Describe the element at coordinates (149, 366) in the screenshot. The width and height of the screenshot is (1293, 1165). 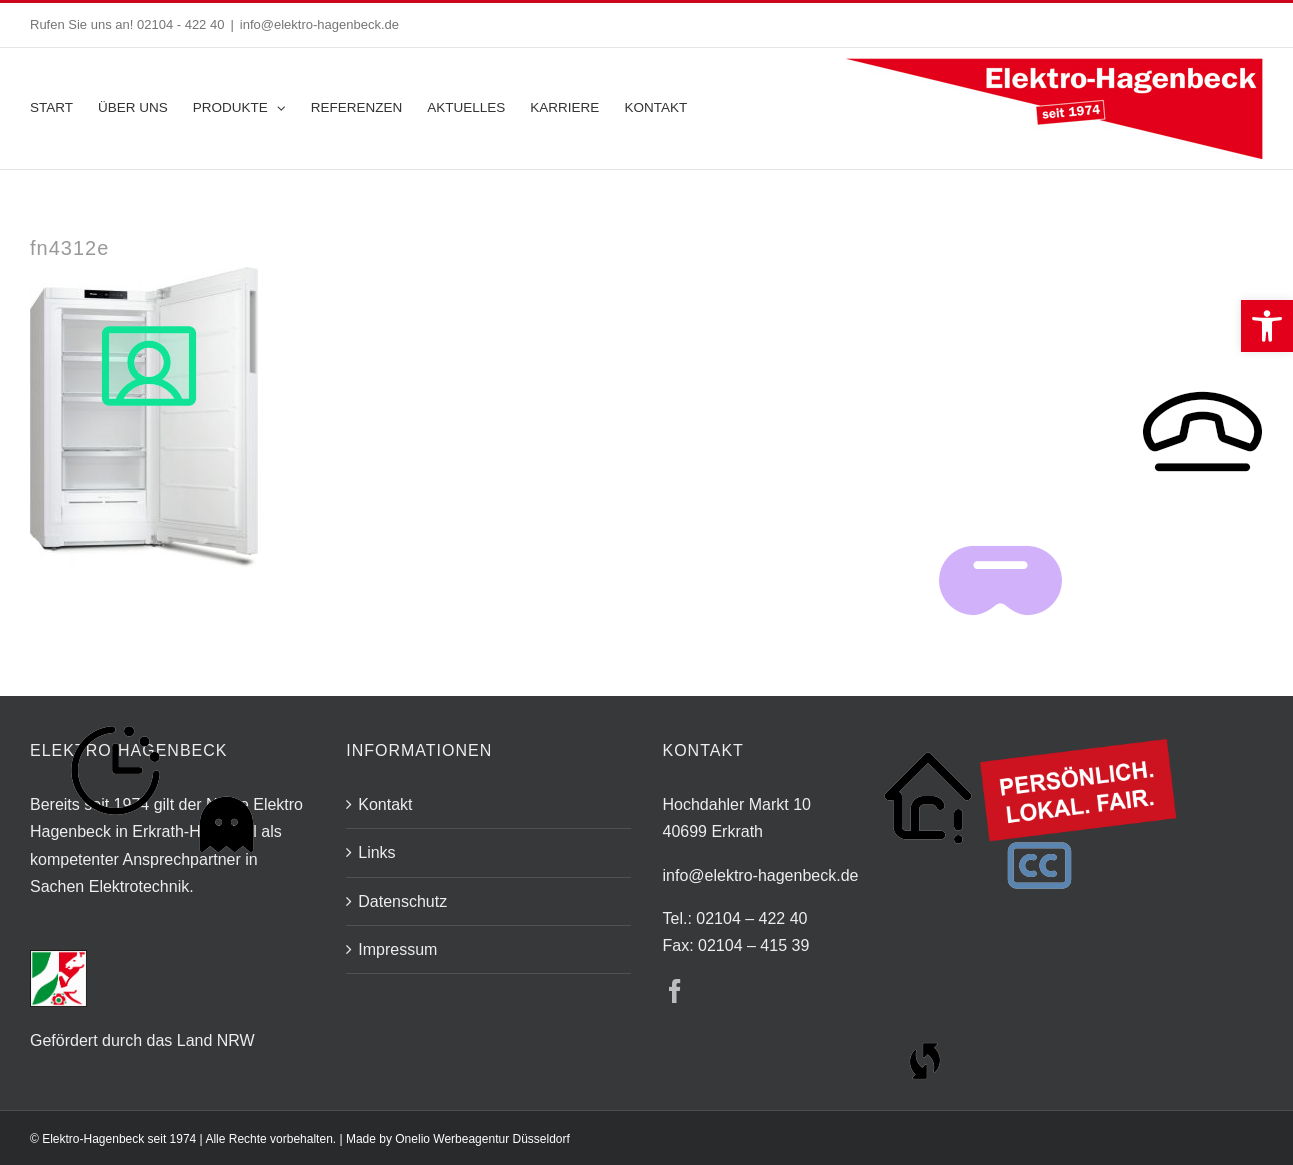
I see `view user profile card` at that location.